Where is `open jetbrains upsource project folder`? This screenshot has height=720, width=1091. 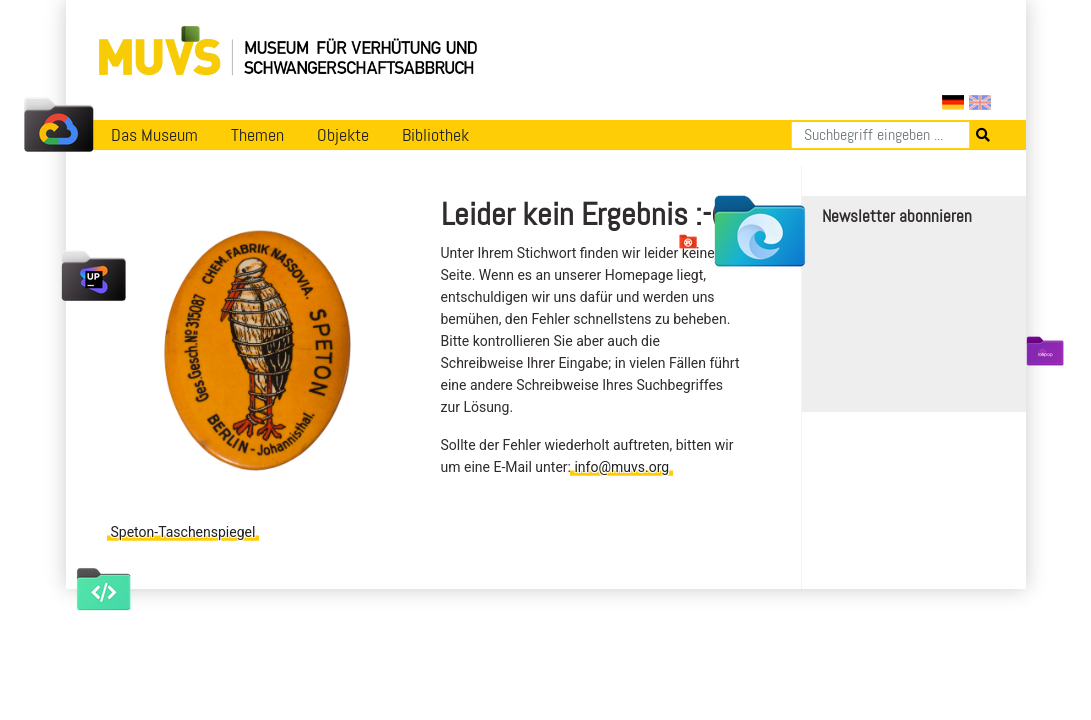 open jetbrains upsource project folder is located at coordinates (93, 277).